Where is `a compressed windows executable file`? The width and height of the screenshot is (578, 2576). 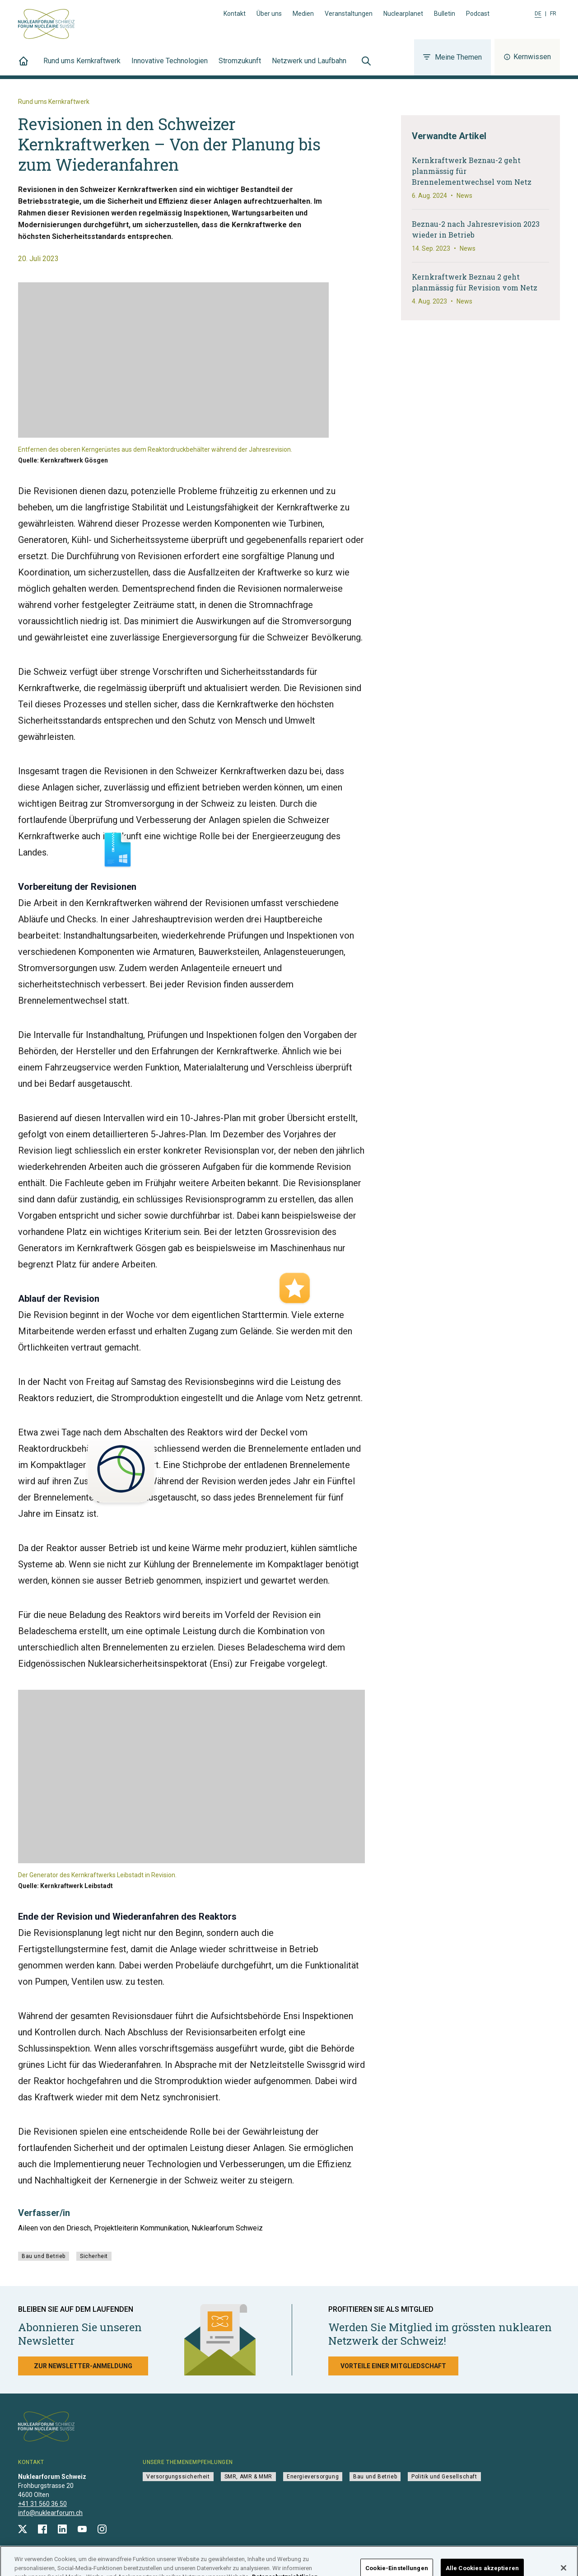
a compressed windows executable file is located at coordinates (117, 850).